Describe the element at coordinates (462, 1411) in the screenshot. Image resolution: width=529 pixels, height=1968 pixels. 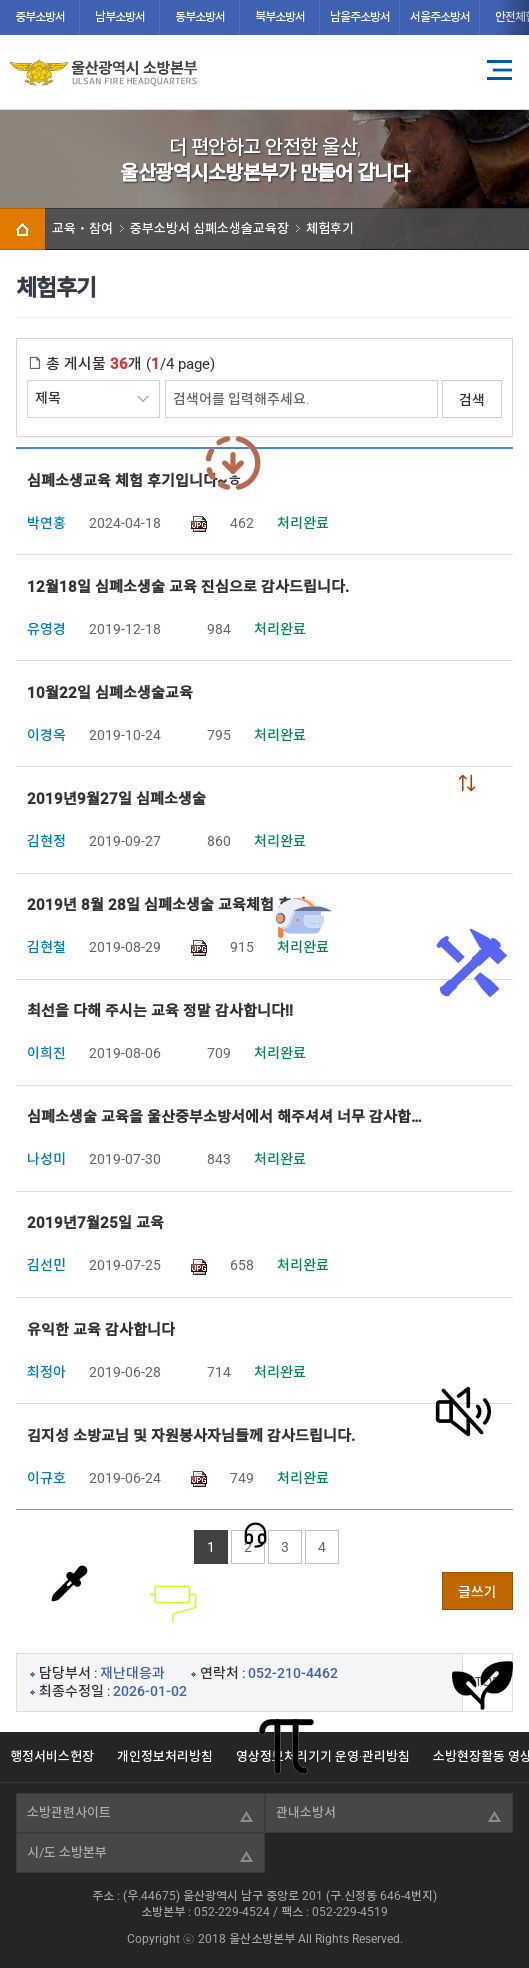
I see `mute audio or sound` at that location.